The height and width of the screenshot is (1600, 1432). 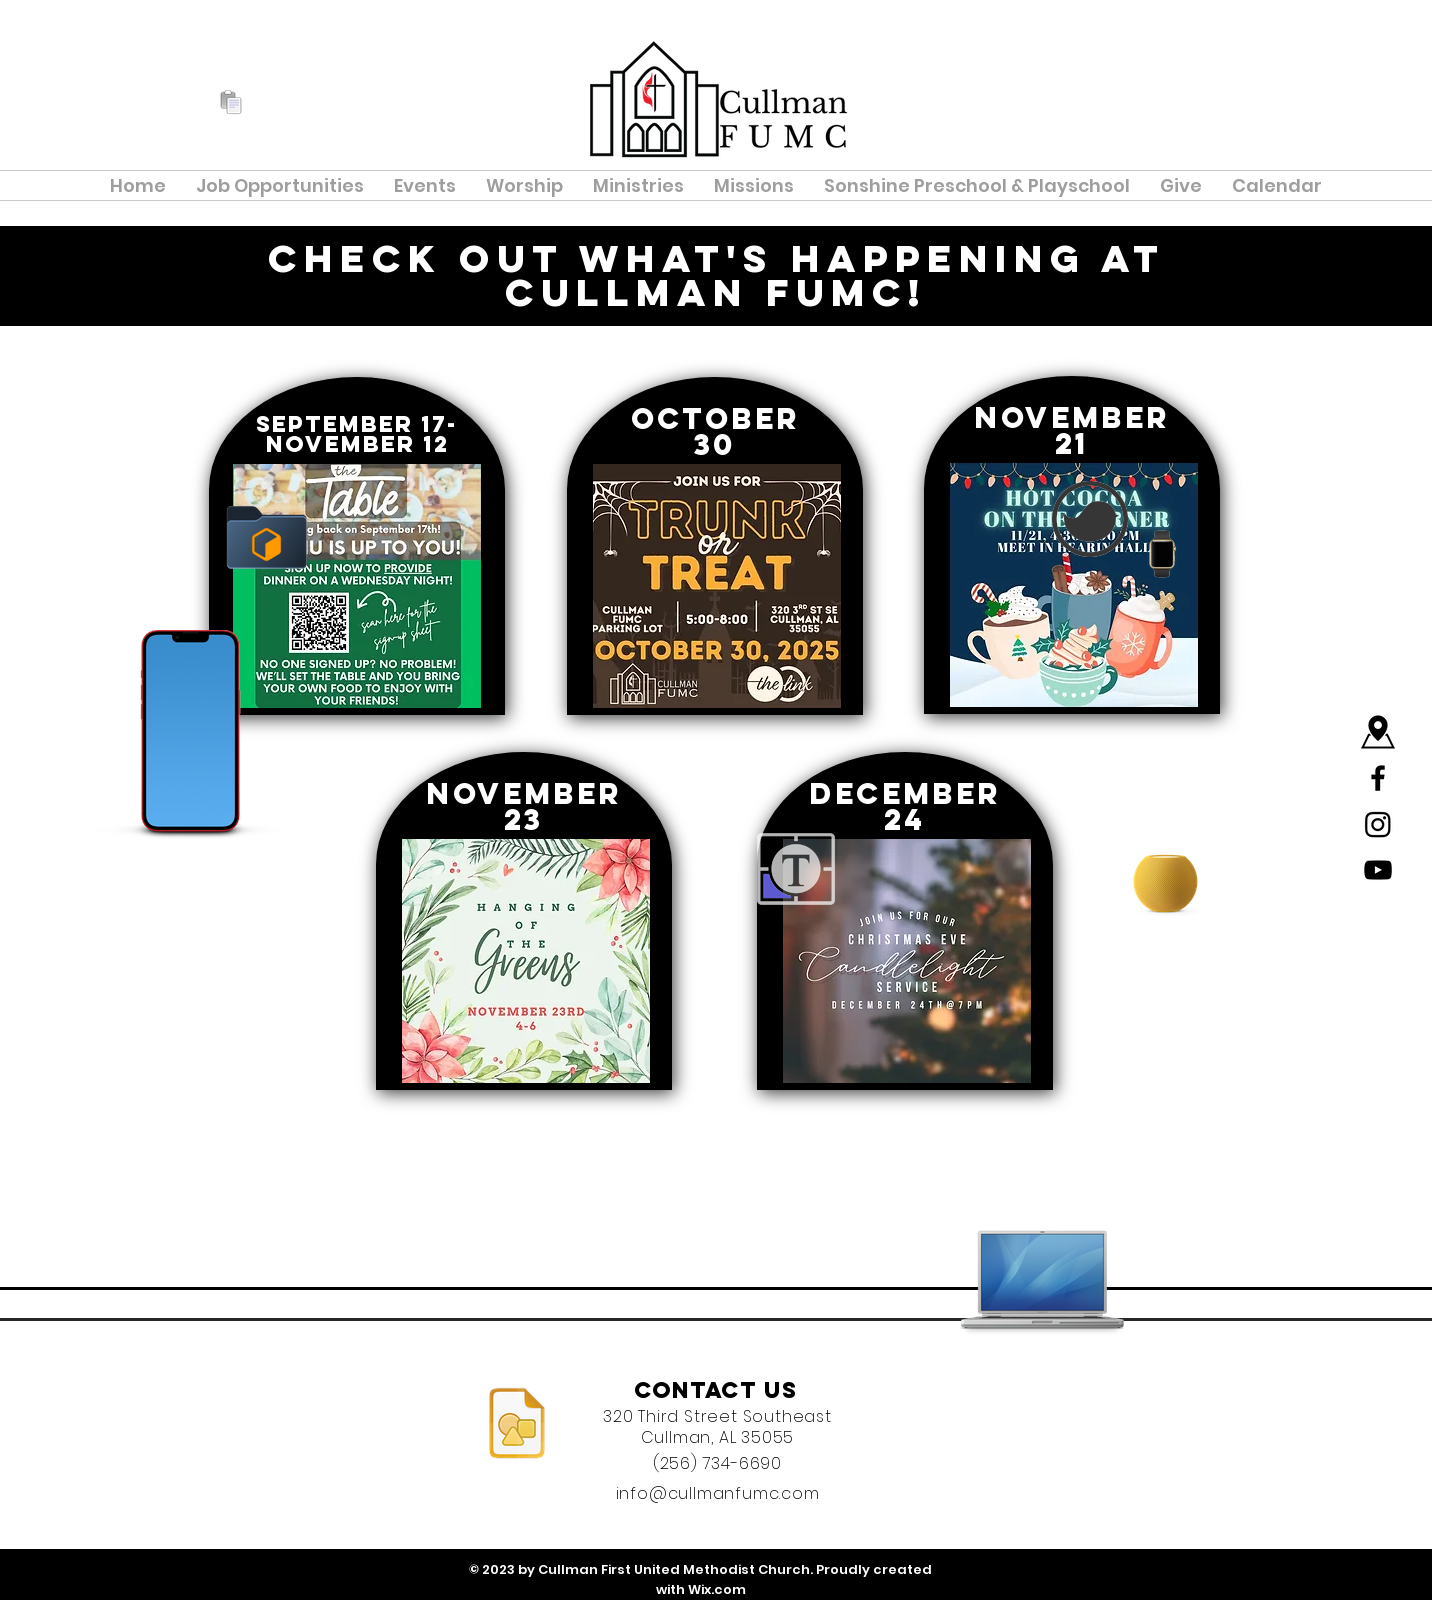 I want to click on represents a PowerBook G4 Titanium device, so click(x=1042, y=1274).